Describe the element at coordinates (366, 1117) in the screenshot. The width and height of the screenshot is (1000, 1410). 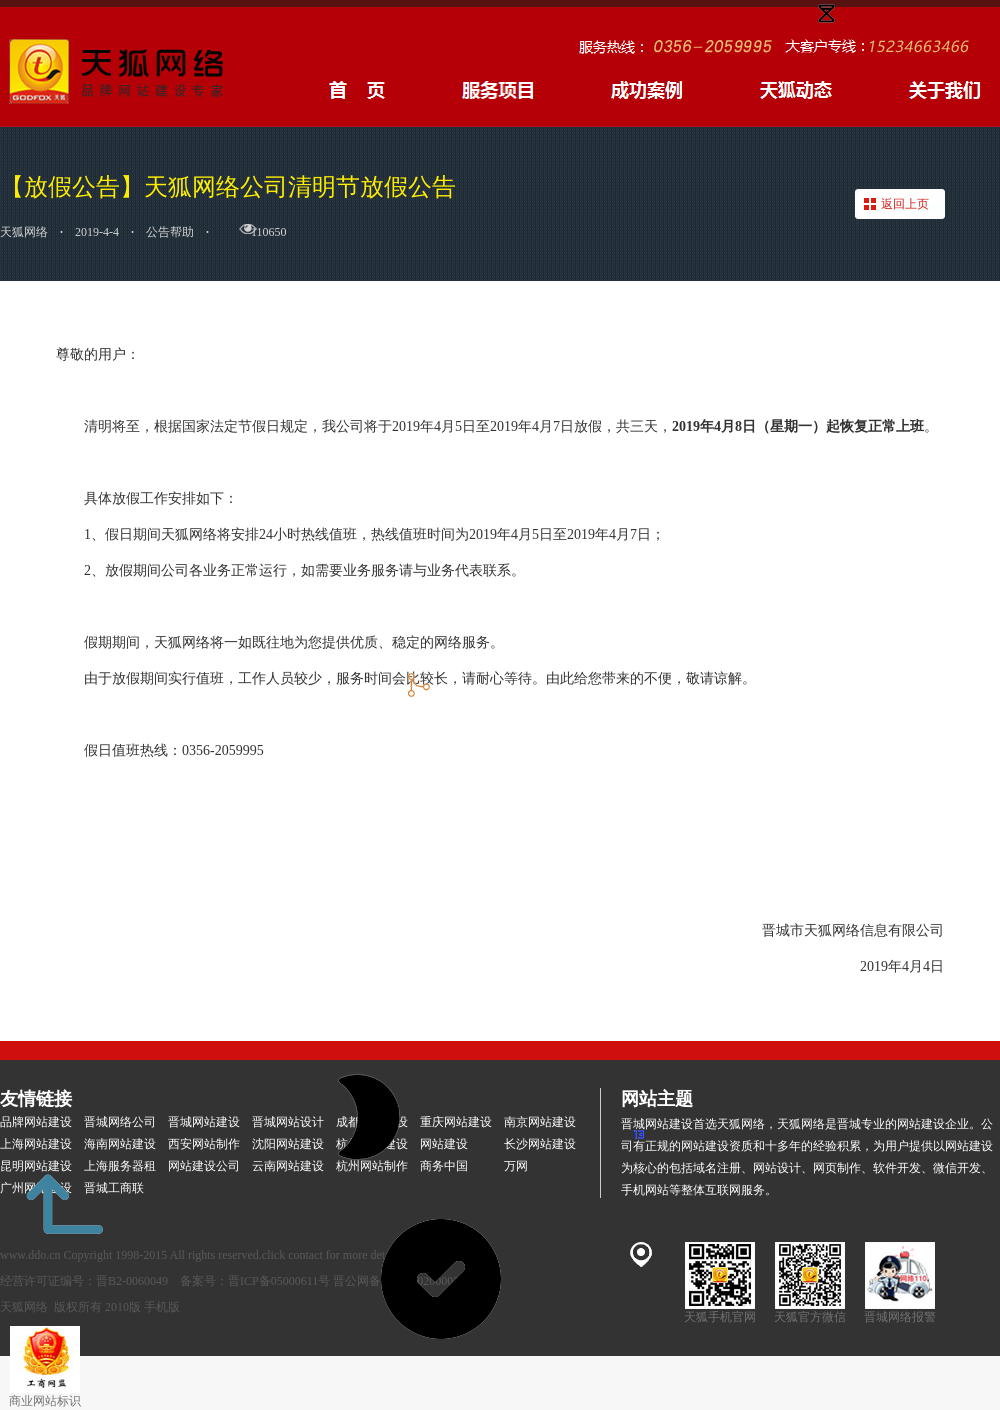
I see `toggle dark mode or night theme` at that location.